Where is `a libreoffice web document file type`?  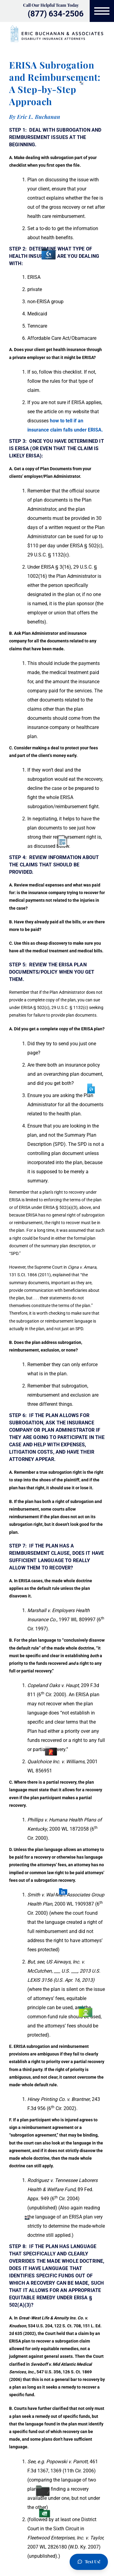
a libreoffice web document file type is located at coordinates (62, 841).